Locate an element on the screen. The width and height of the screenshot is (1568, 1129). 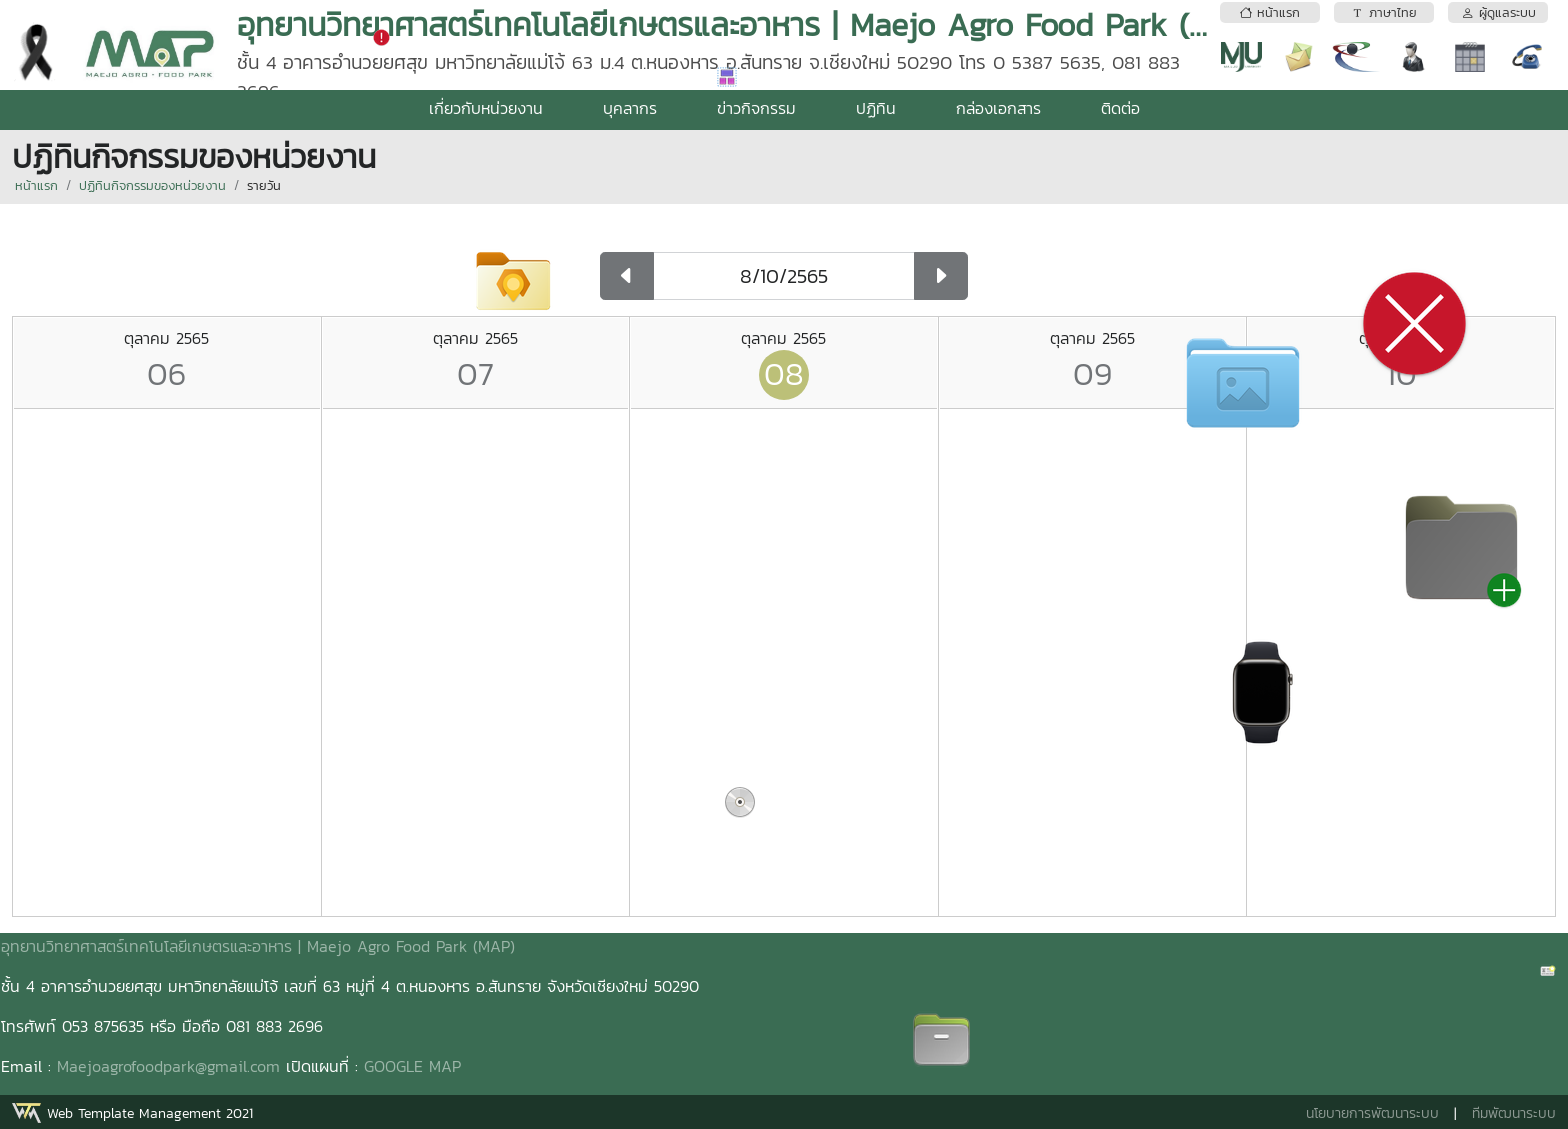
indicates important or critical status is located at coordinates (381, 37).